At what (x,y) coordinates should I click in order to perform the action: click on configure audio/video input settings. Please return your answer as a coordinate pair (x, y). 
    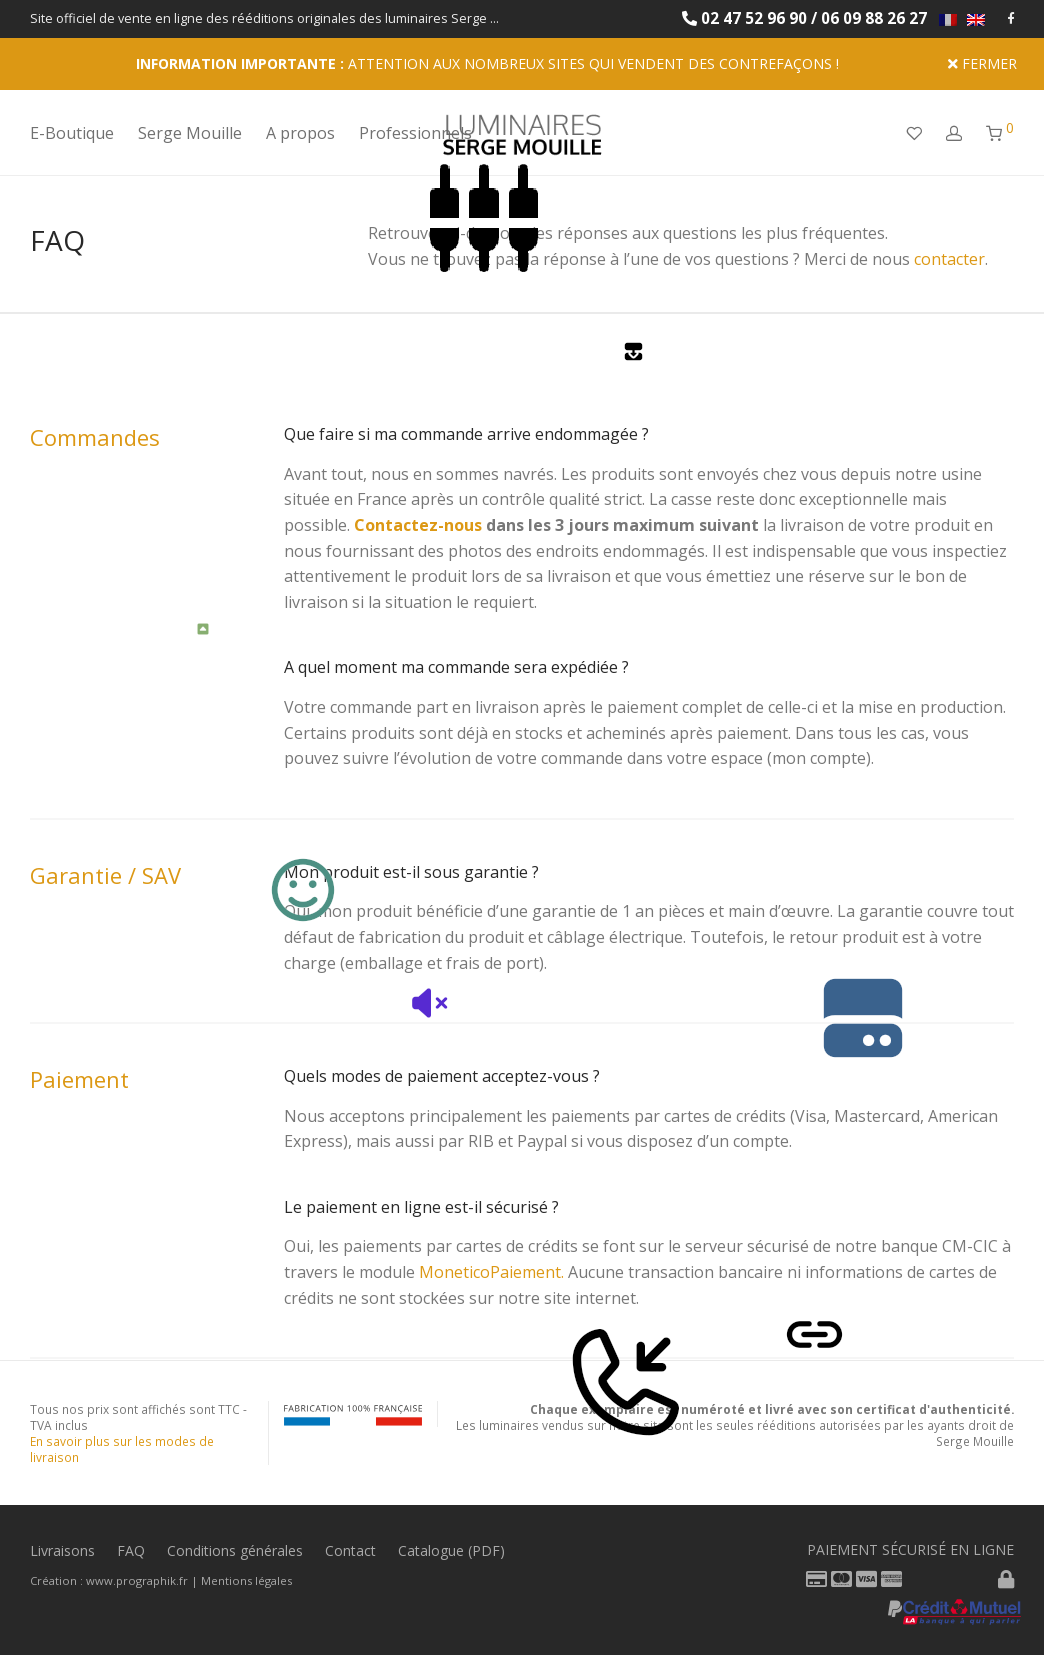
    Looking at the image, I should click on (484, 218).